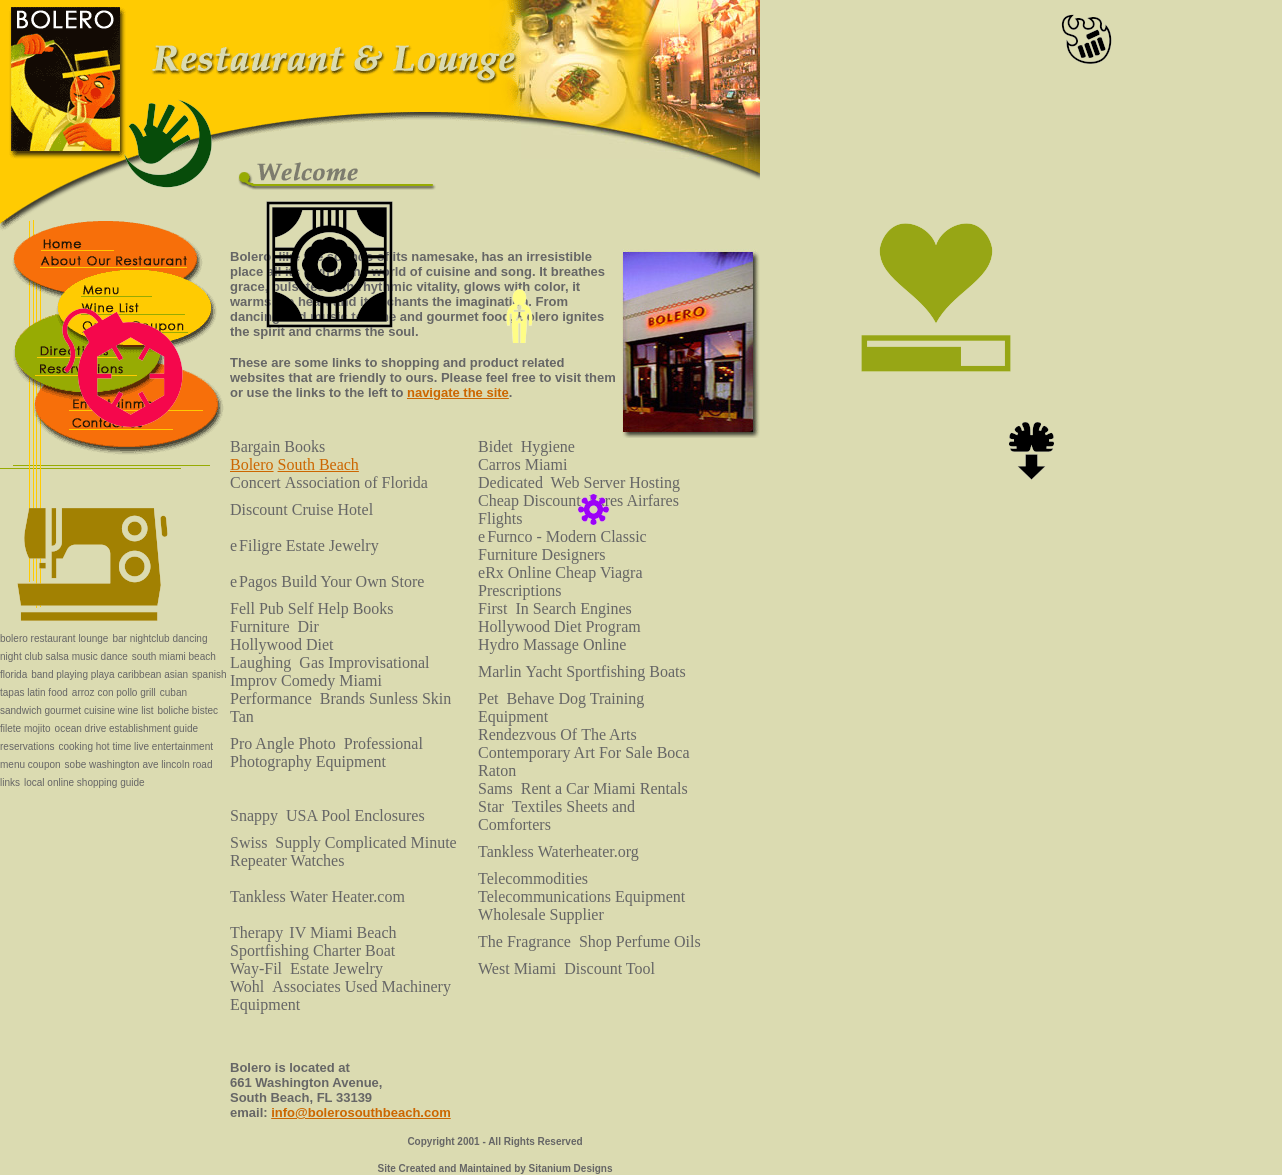 Image resolution: width=1282 pixels, height=1175 pixels. Describe the element at coordinates (92, 552) in the screenshot. I see `access sewing or crafting tools` at that location.